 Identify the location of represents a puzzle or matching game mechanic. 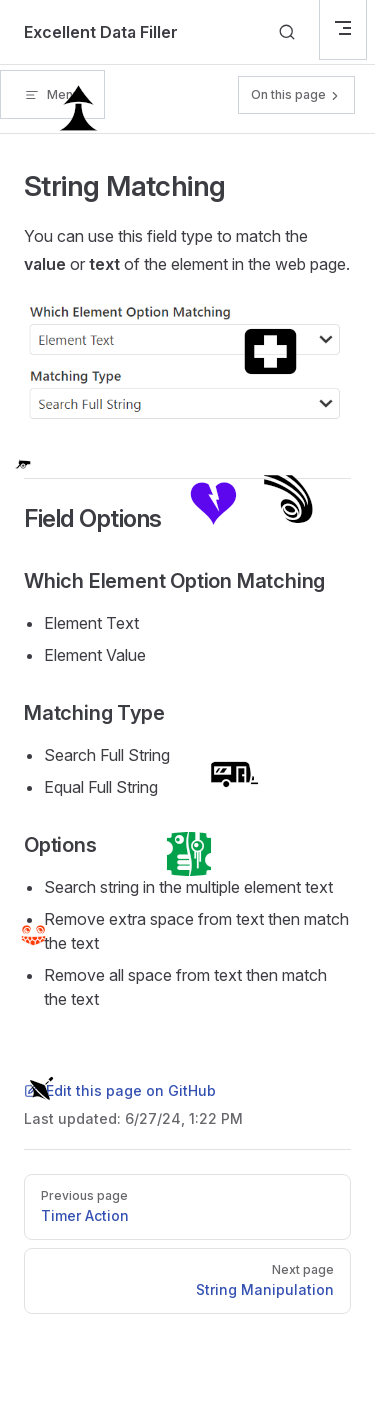
(189, 854).